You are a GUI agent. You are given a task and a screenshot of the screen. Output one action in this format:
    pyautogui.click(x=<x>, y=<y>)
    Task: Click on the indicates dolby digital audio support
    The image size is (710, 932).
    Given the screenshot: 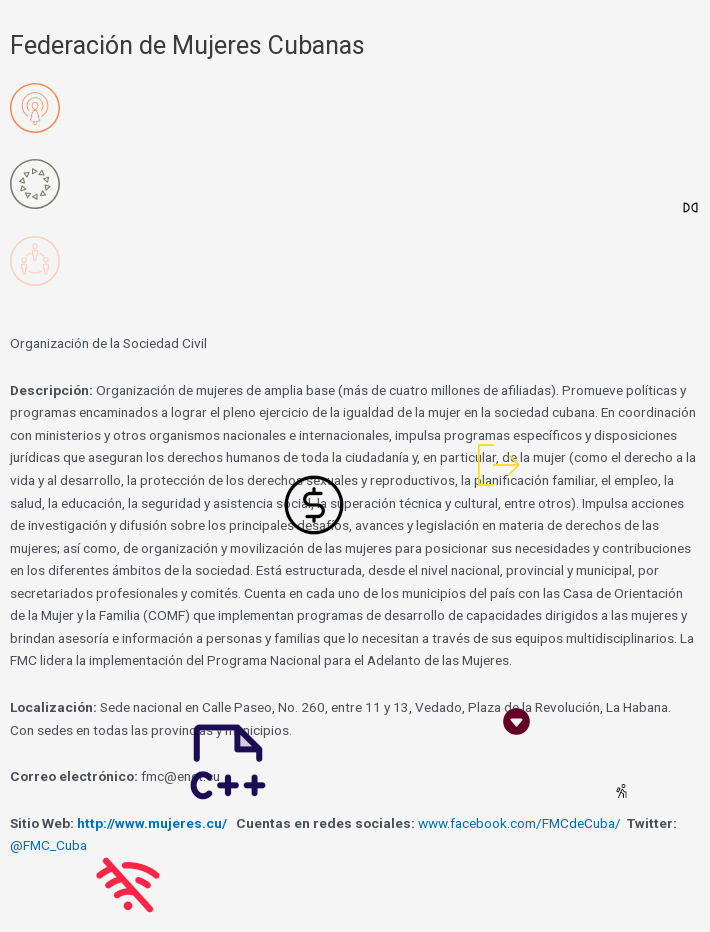 What is the action you would take?
    pyautogui.click(x=690, y=207)
    